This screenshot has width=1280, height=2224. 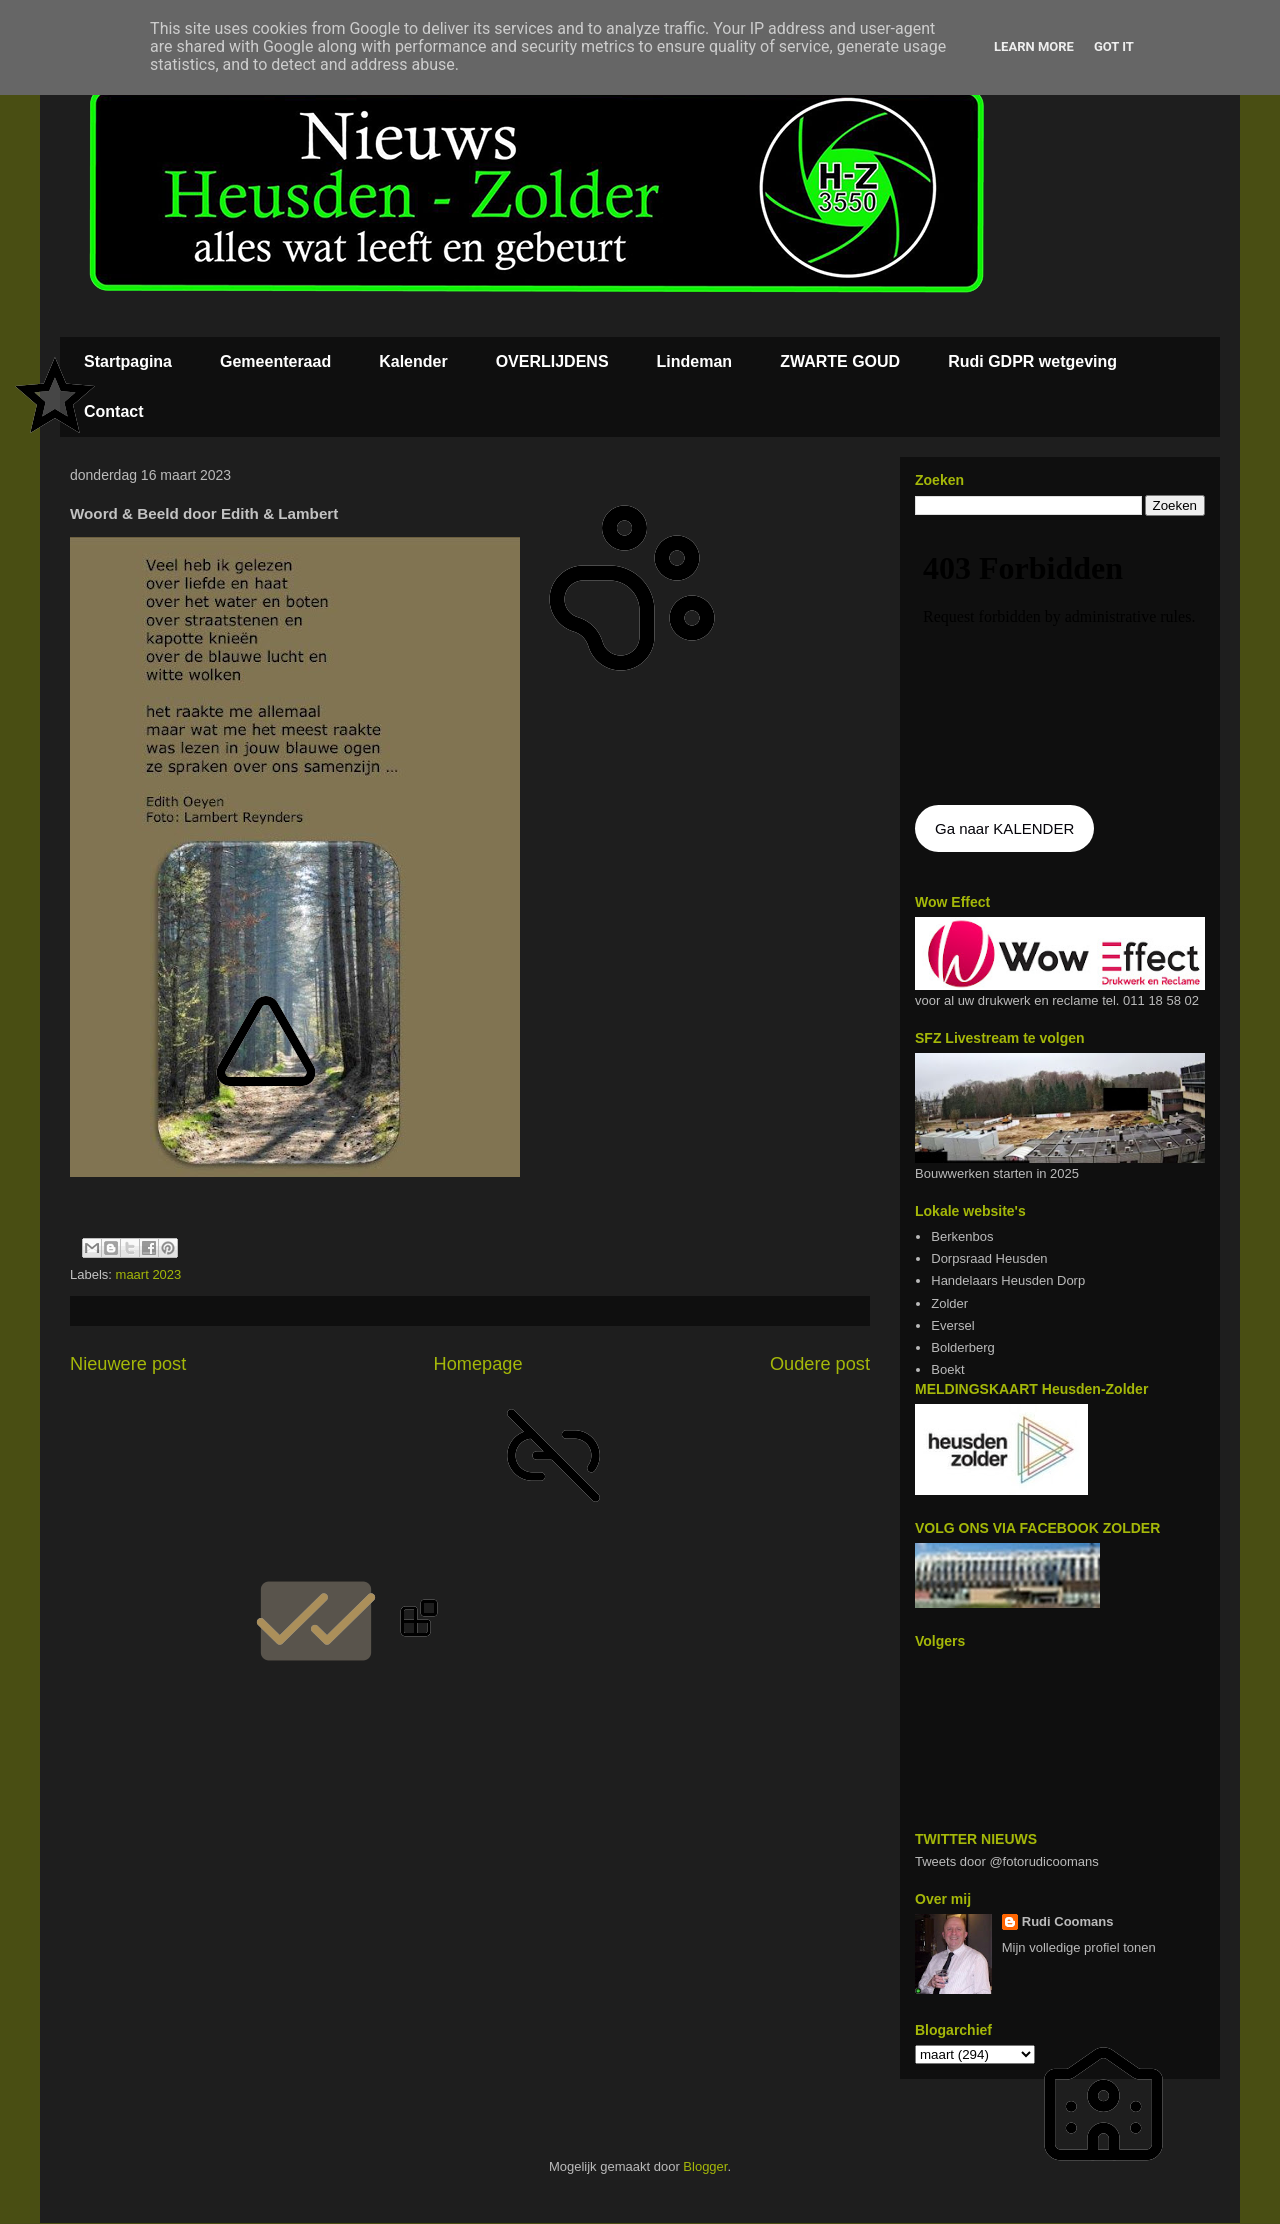 What do you see at coordinates (553, 1455) in the screenshot?
I see `unlink or disconnect items` at bounding box center [553, 1455].